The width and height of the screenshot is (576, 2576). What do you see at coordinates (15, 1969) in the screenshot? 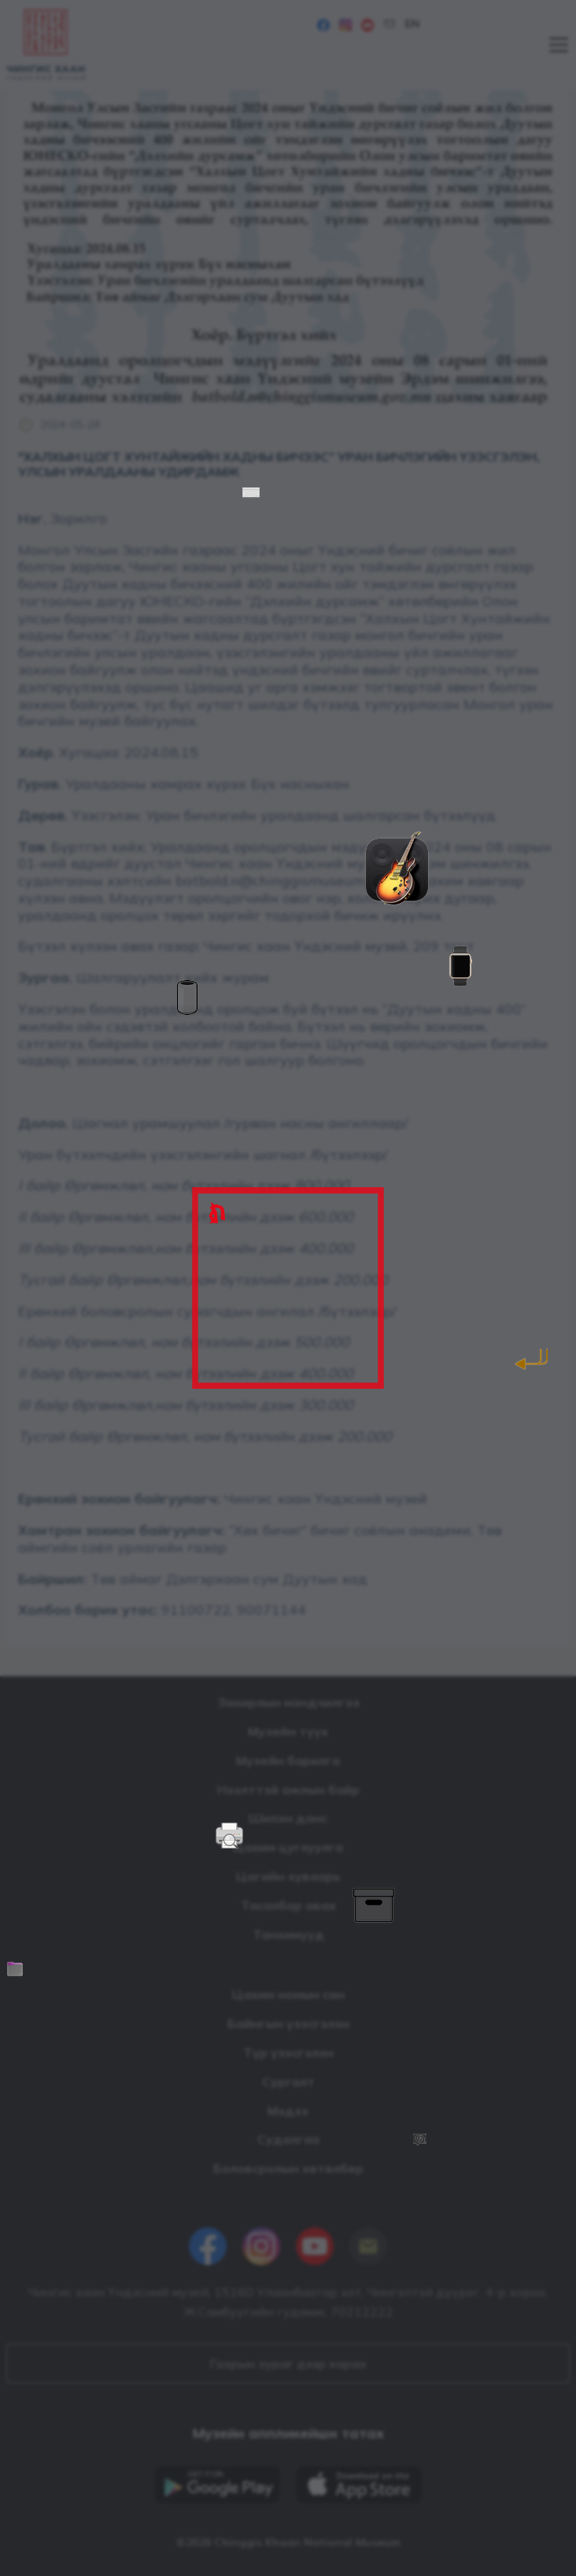
I see `open folder to view contents` at bounding box center [15, 1969].